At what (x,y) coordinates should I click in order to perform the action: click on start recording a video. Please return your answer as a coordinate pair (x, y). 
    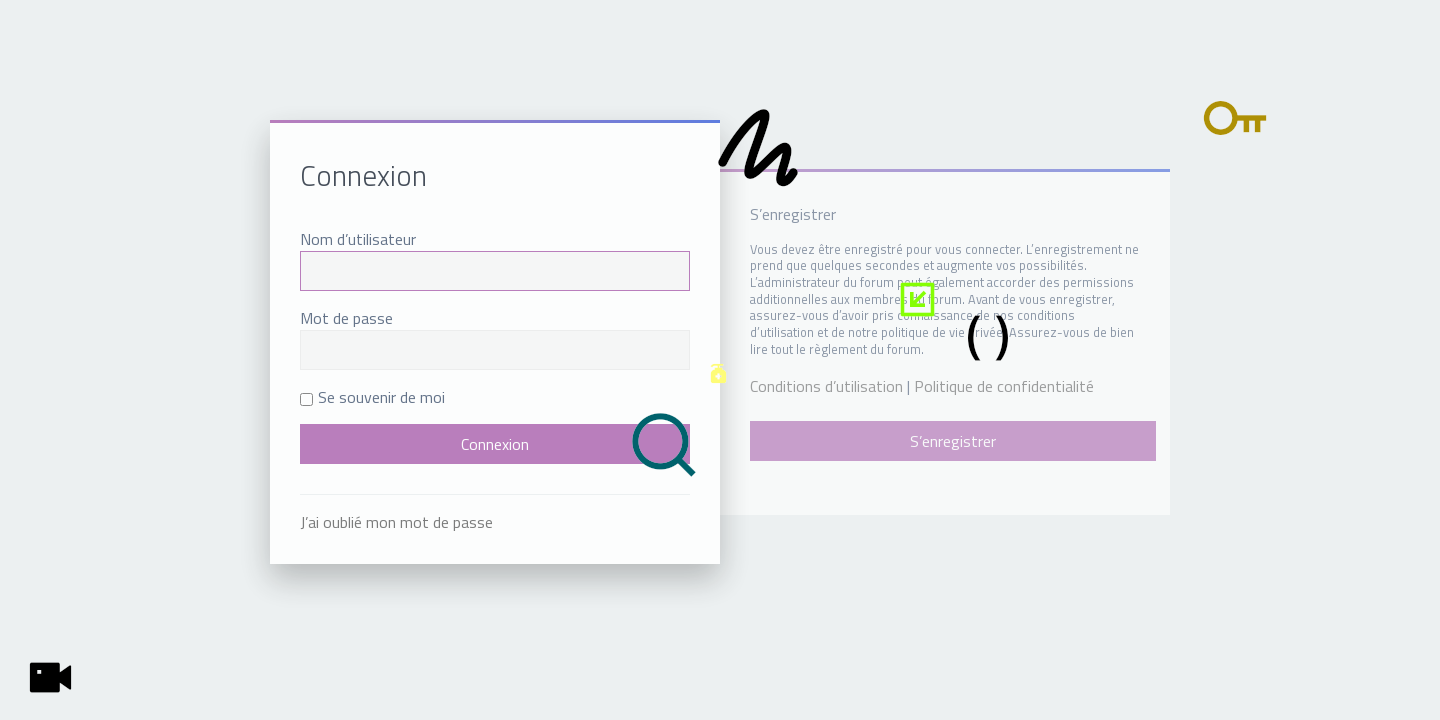
    Looking at the image, I should click on (50, 677).